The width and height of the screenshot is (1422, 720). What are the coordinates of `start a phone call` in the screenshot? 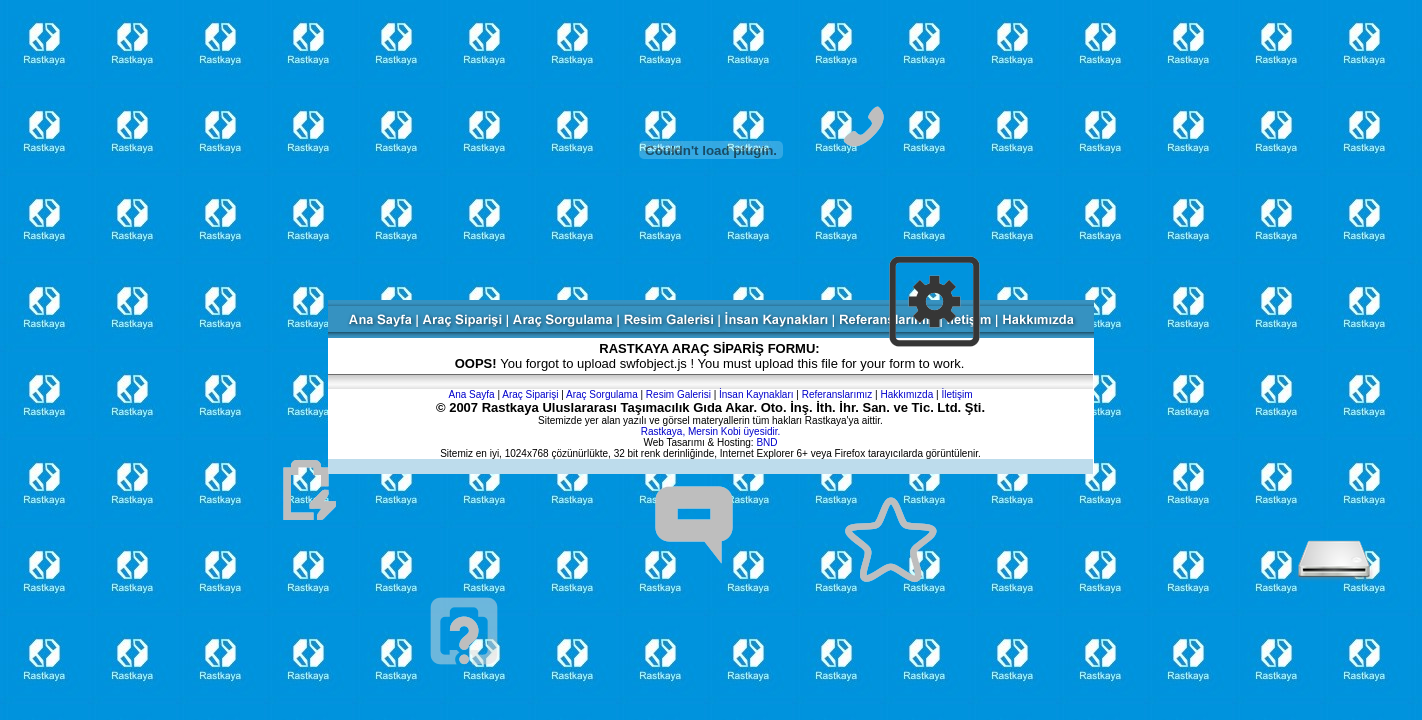 It's located at (863, 126).